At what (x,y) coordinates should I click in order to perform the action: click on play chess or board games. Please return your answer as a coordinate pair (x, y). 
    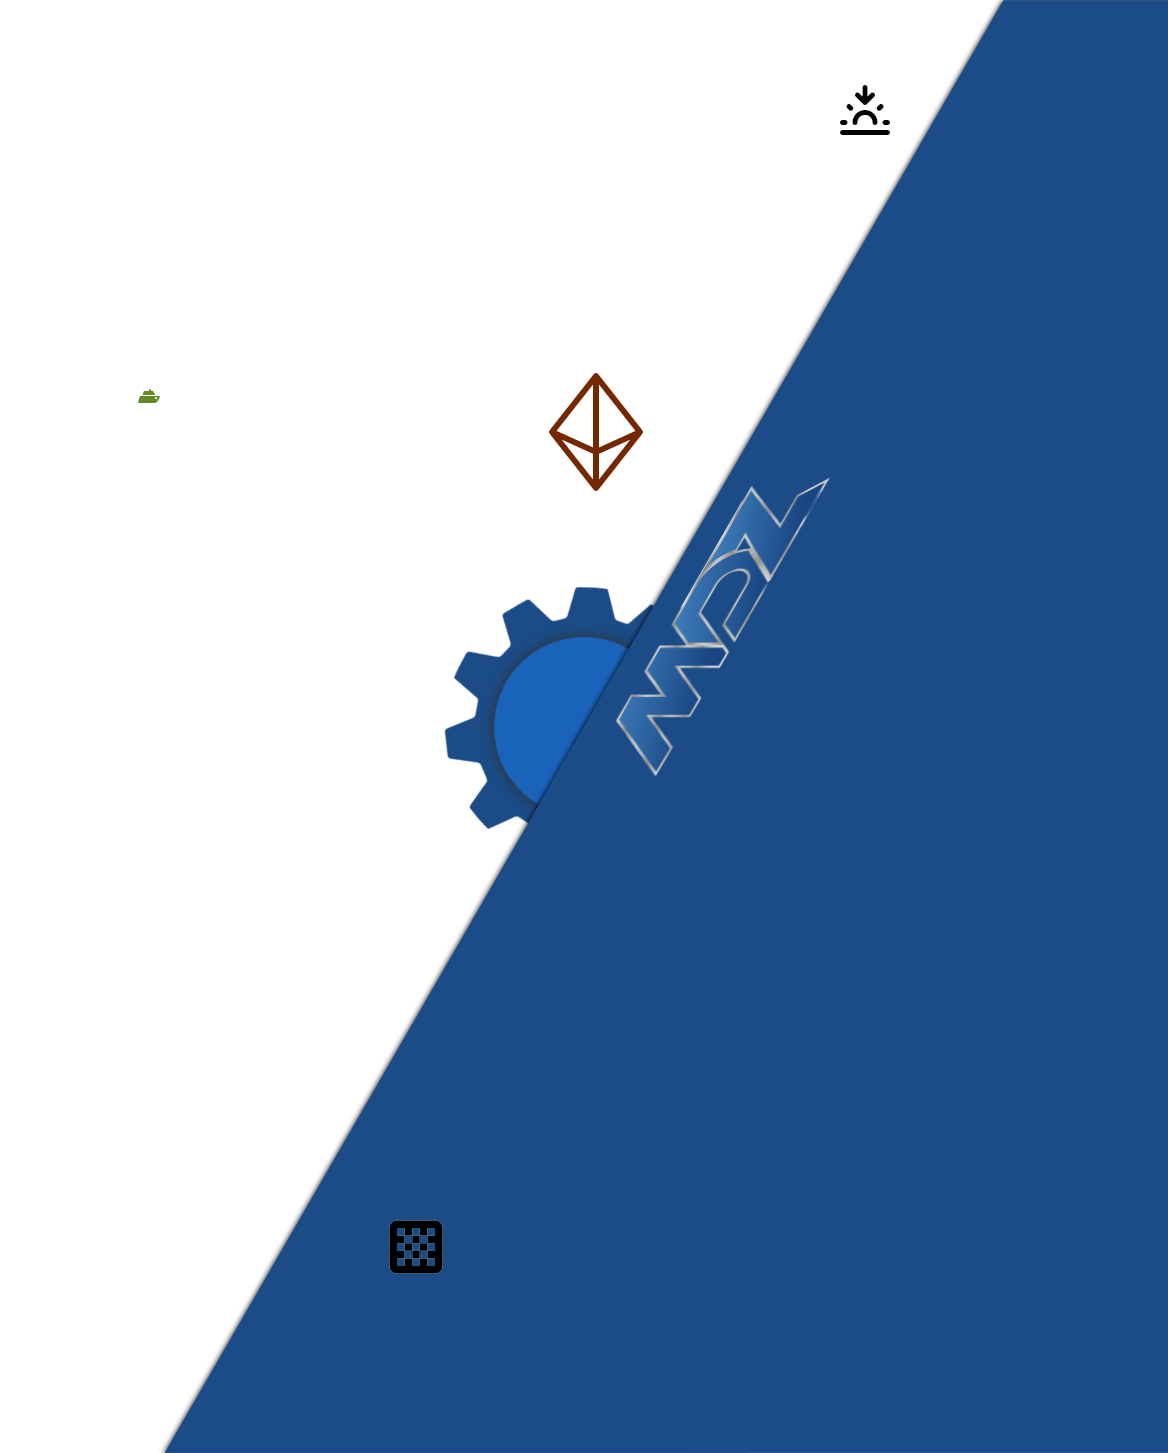
    Looking at the image, I should click on (416, 1247).